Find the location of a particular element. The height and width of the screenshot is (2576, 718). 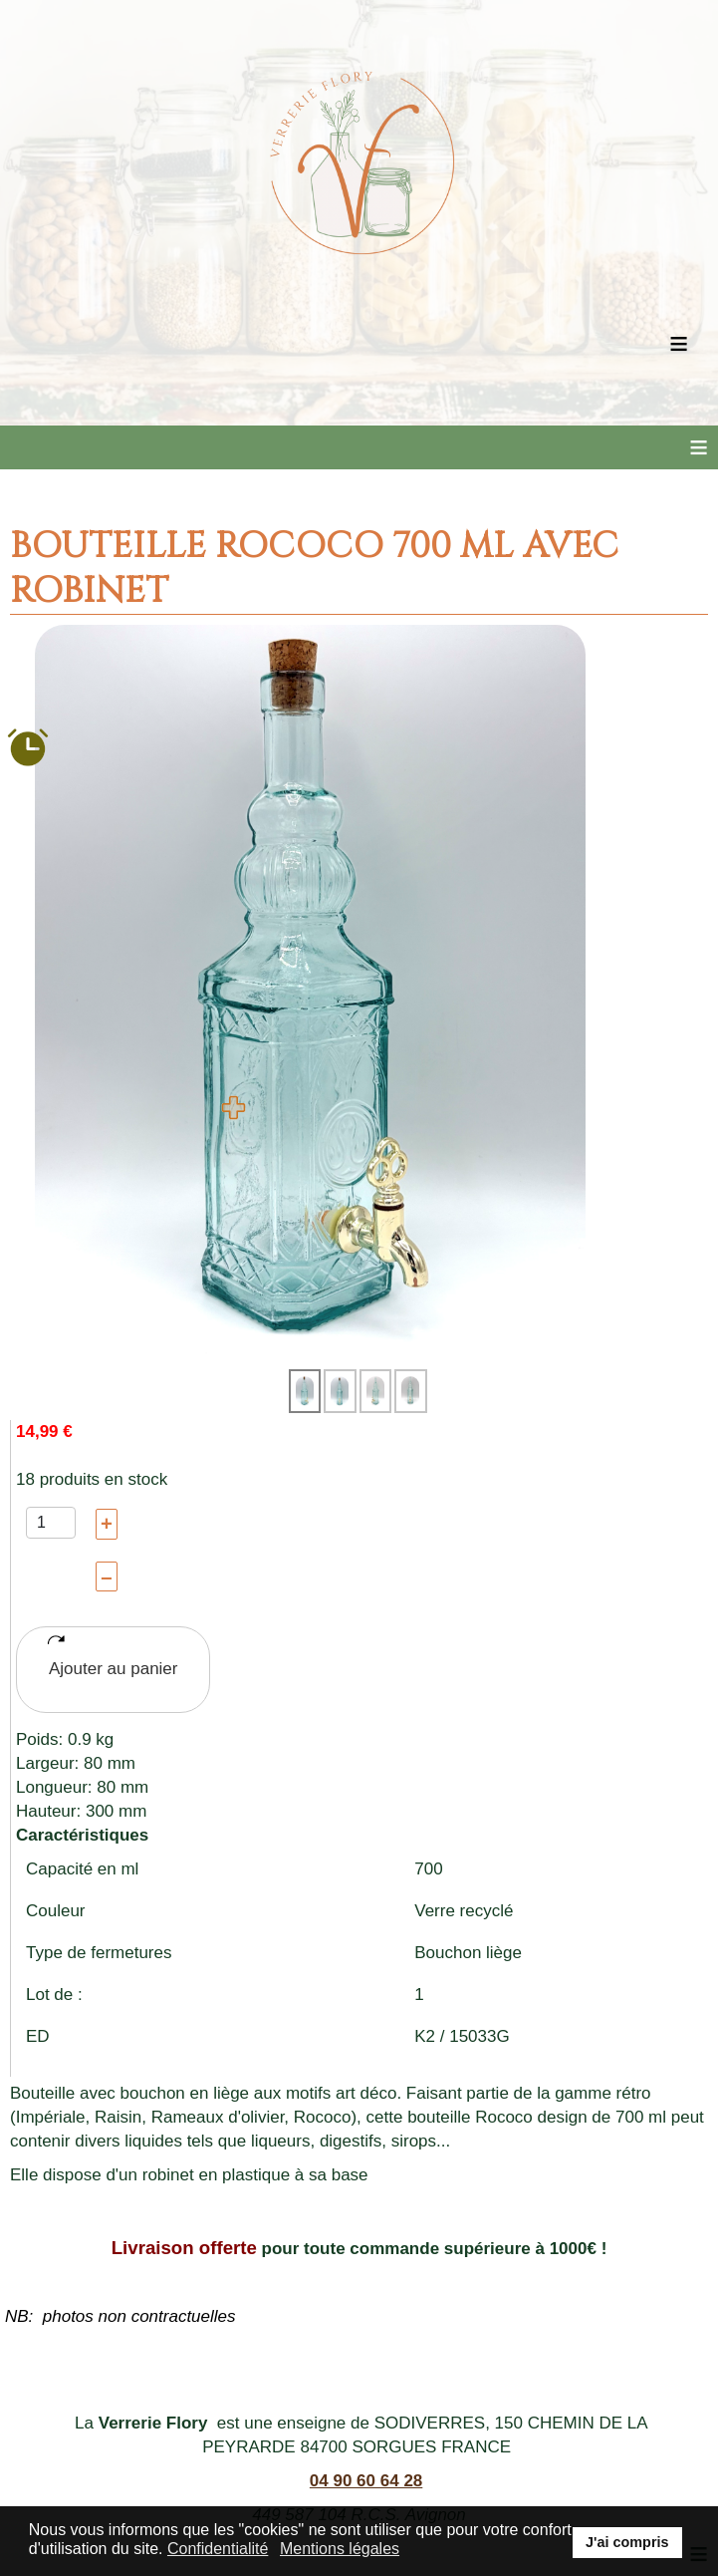

access health or medical information is located at coordinates (233, 1107).